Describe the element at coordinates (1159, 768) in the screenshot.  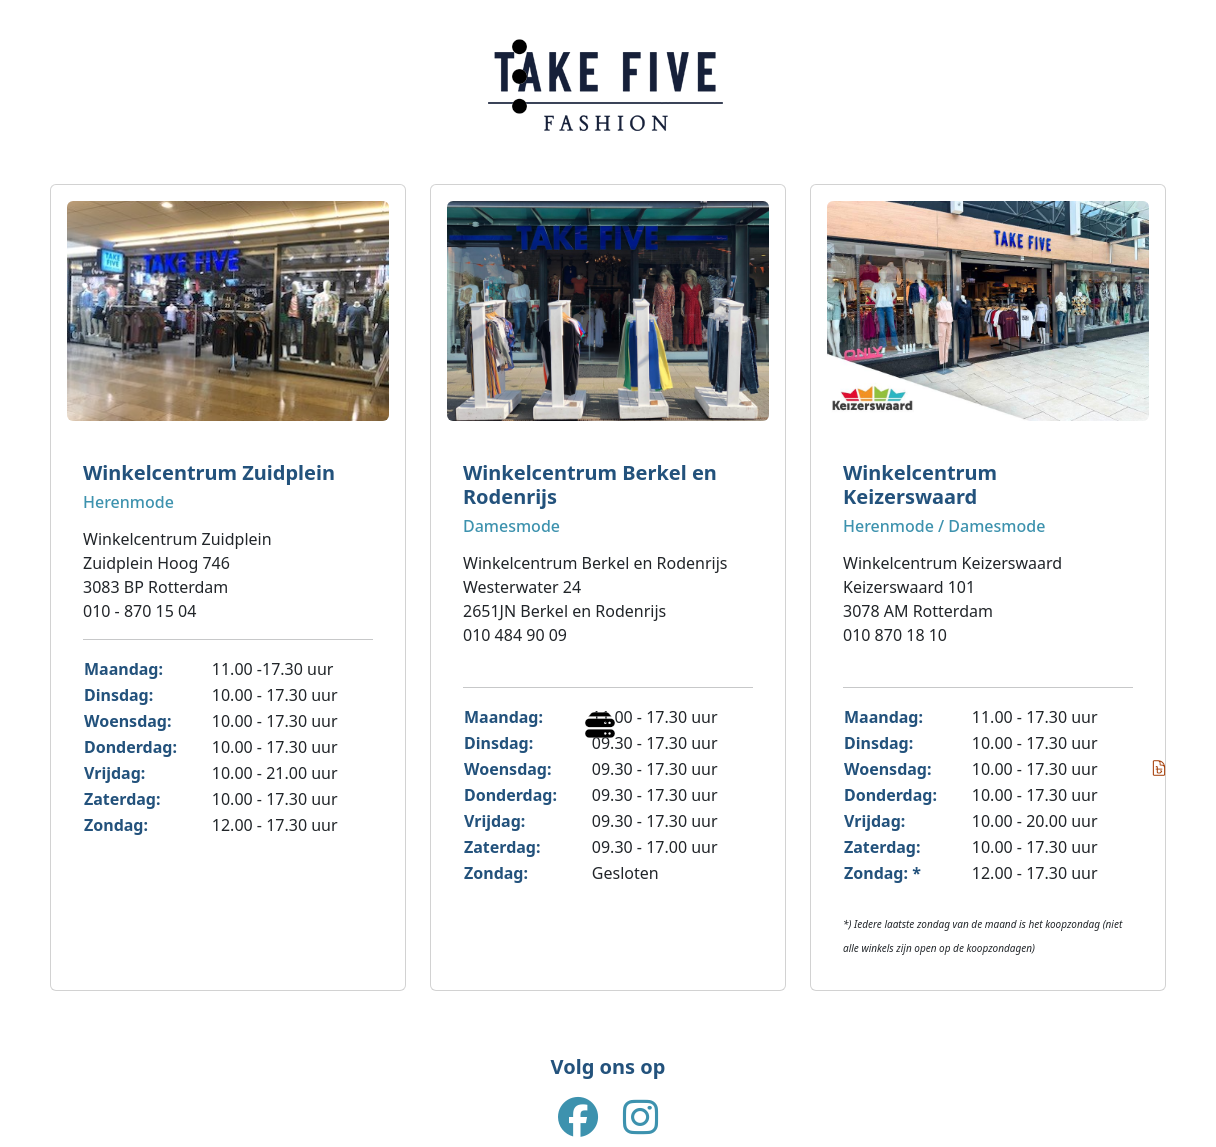
I see `view bangladeshi taka financial document` at that location.